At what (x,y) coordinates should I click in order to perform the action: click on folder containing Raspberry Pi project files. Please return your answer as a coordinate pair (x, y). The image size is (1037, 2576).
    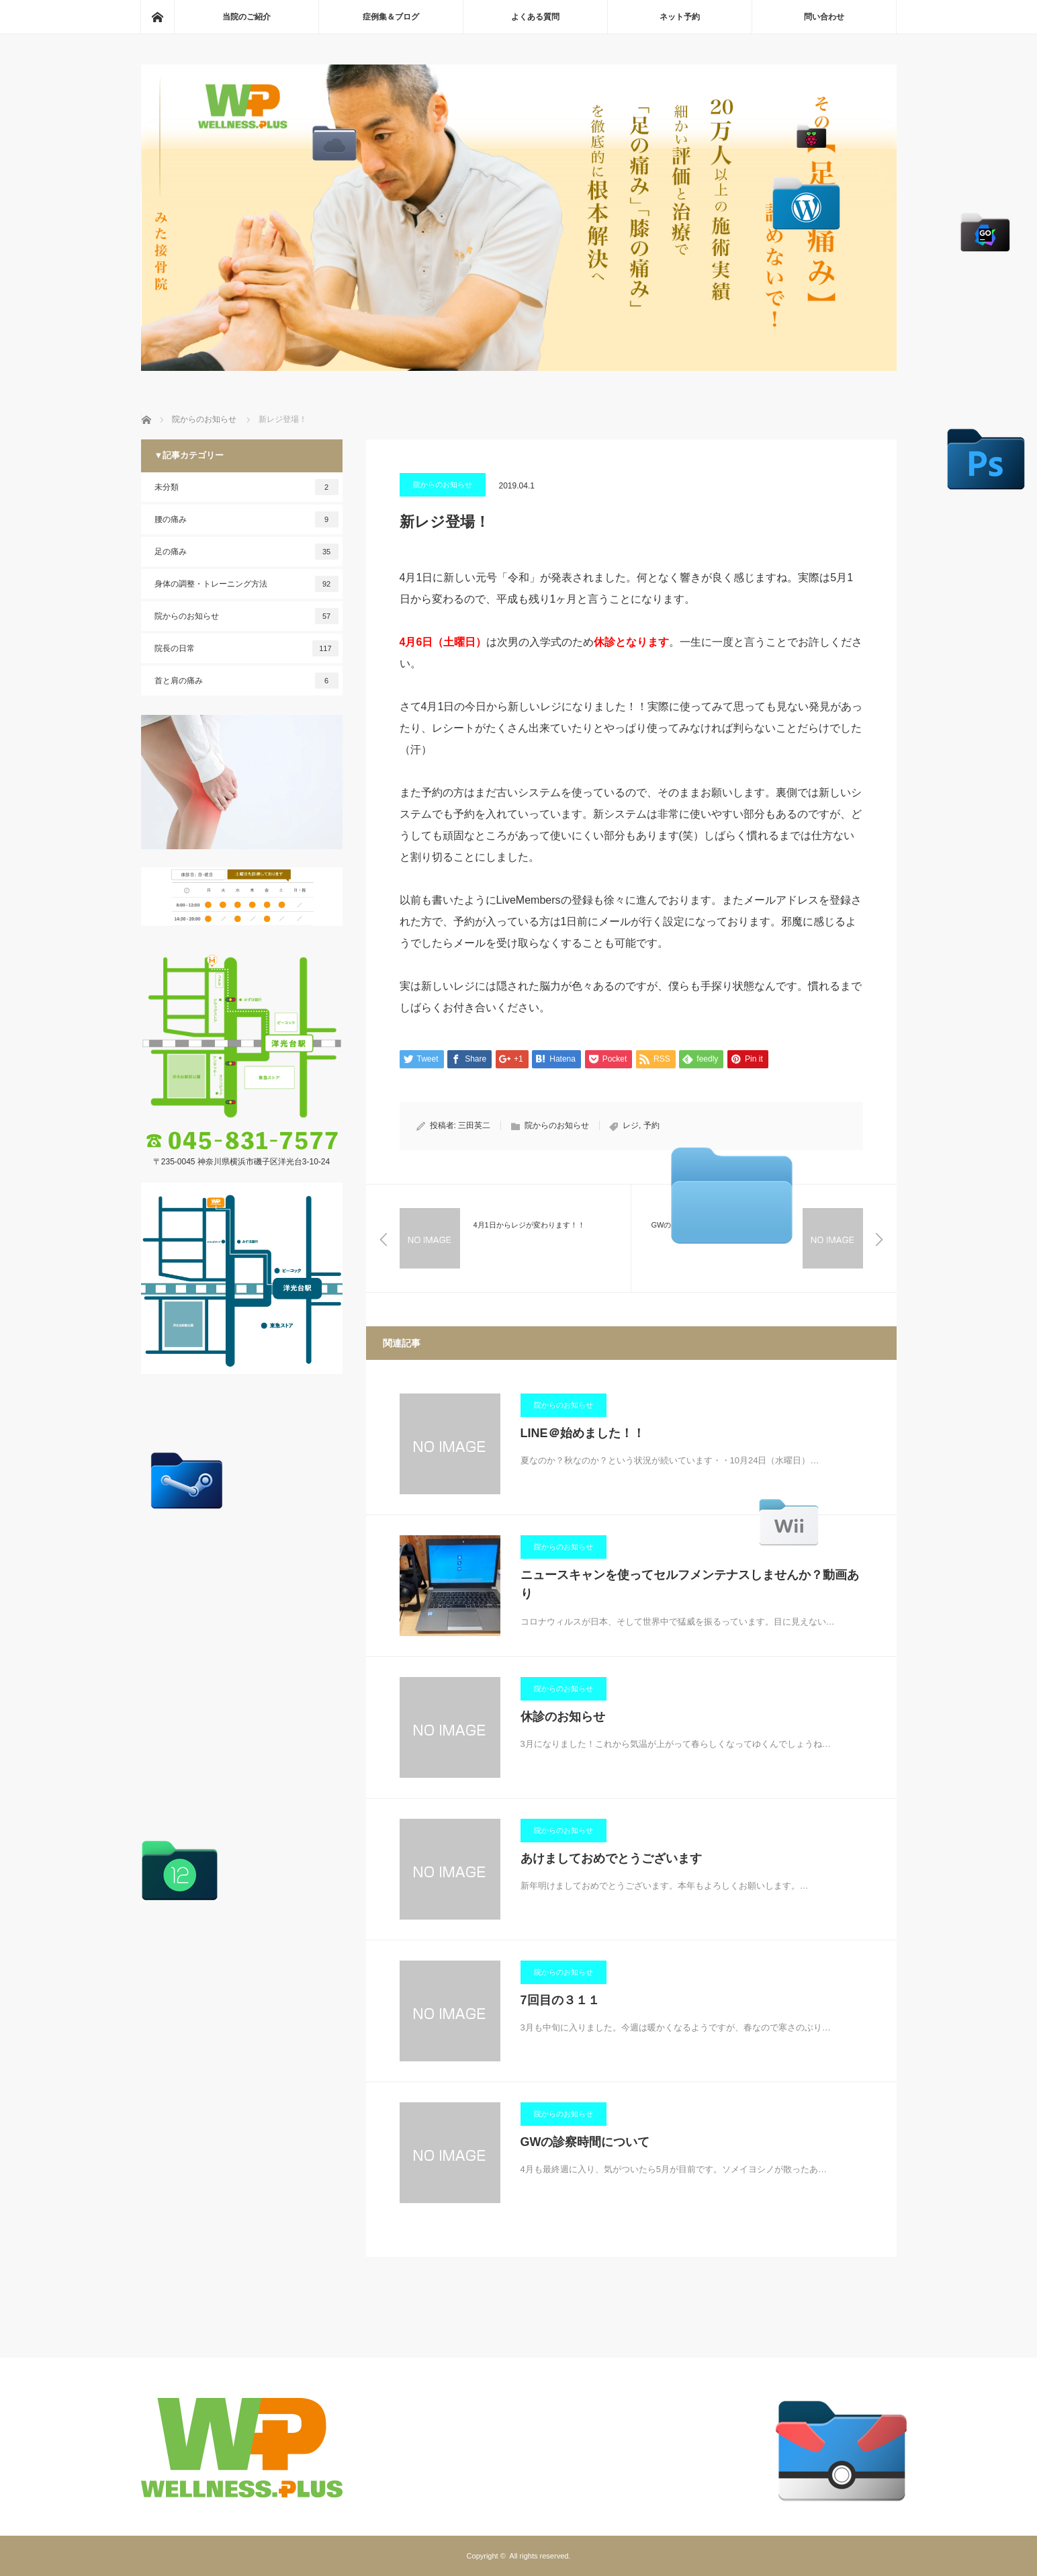
    Looking at the image, I should click on (811, 137).